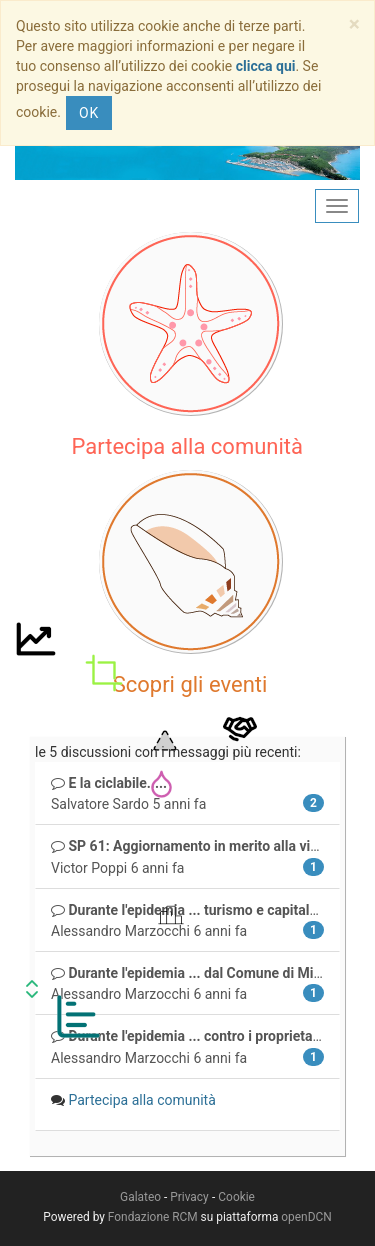 This screenshot has width=375, height=1246. I want to click on crop an image or photo, so click(104, 673).